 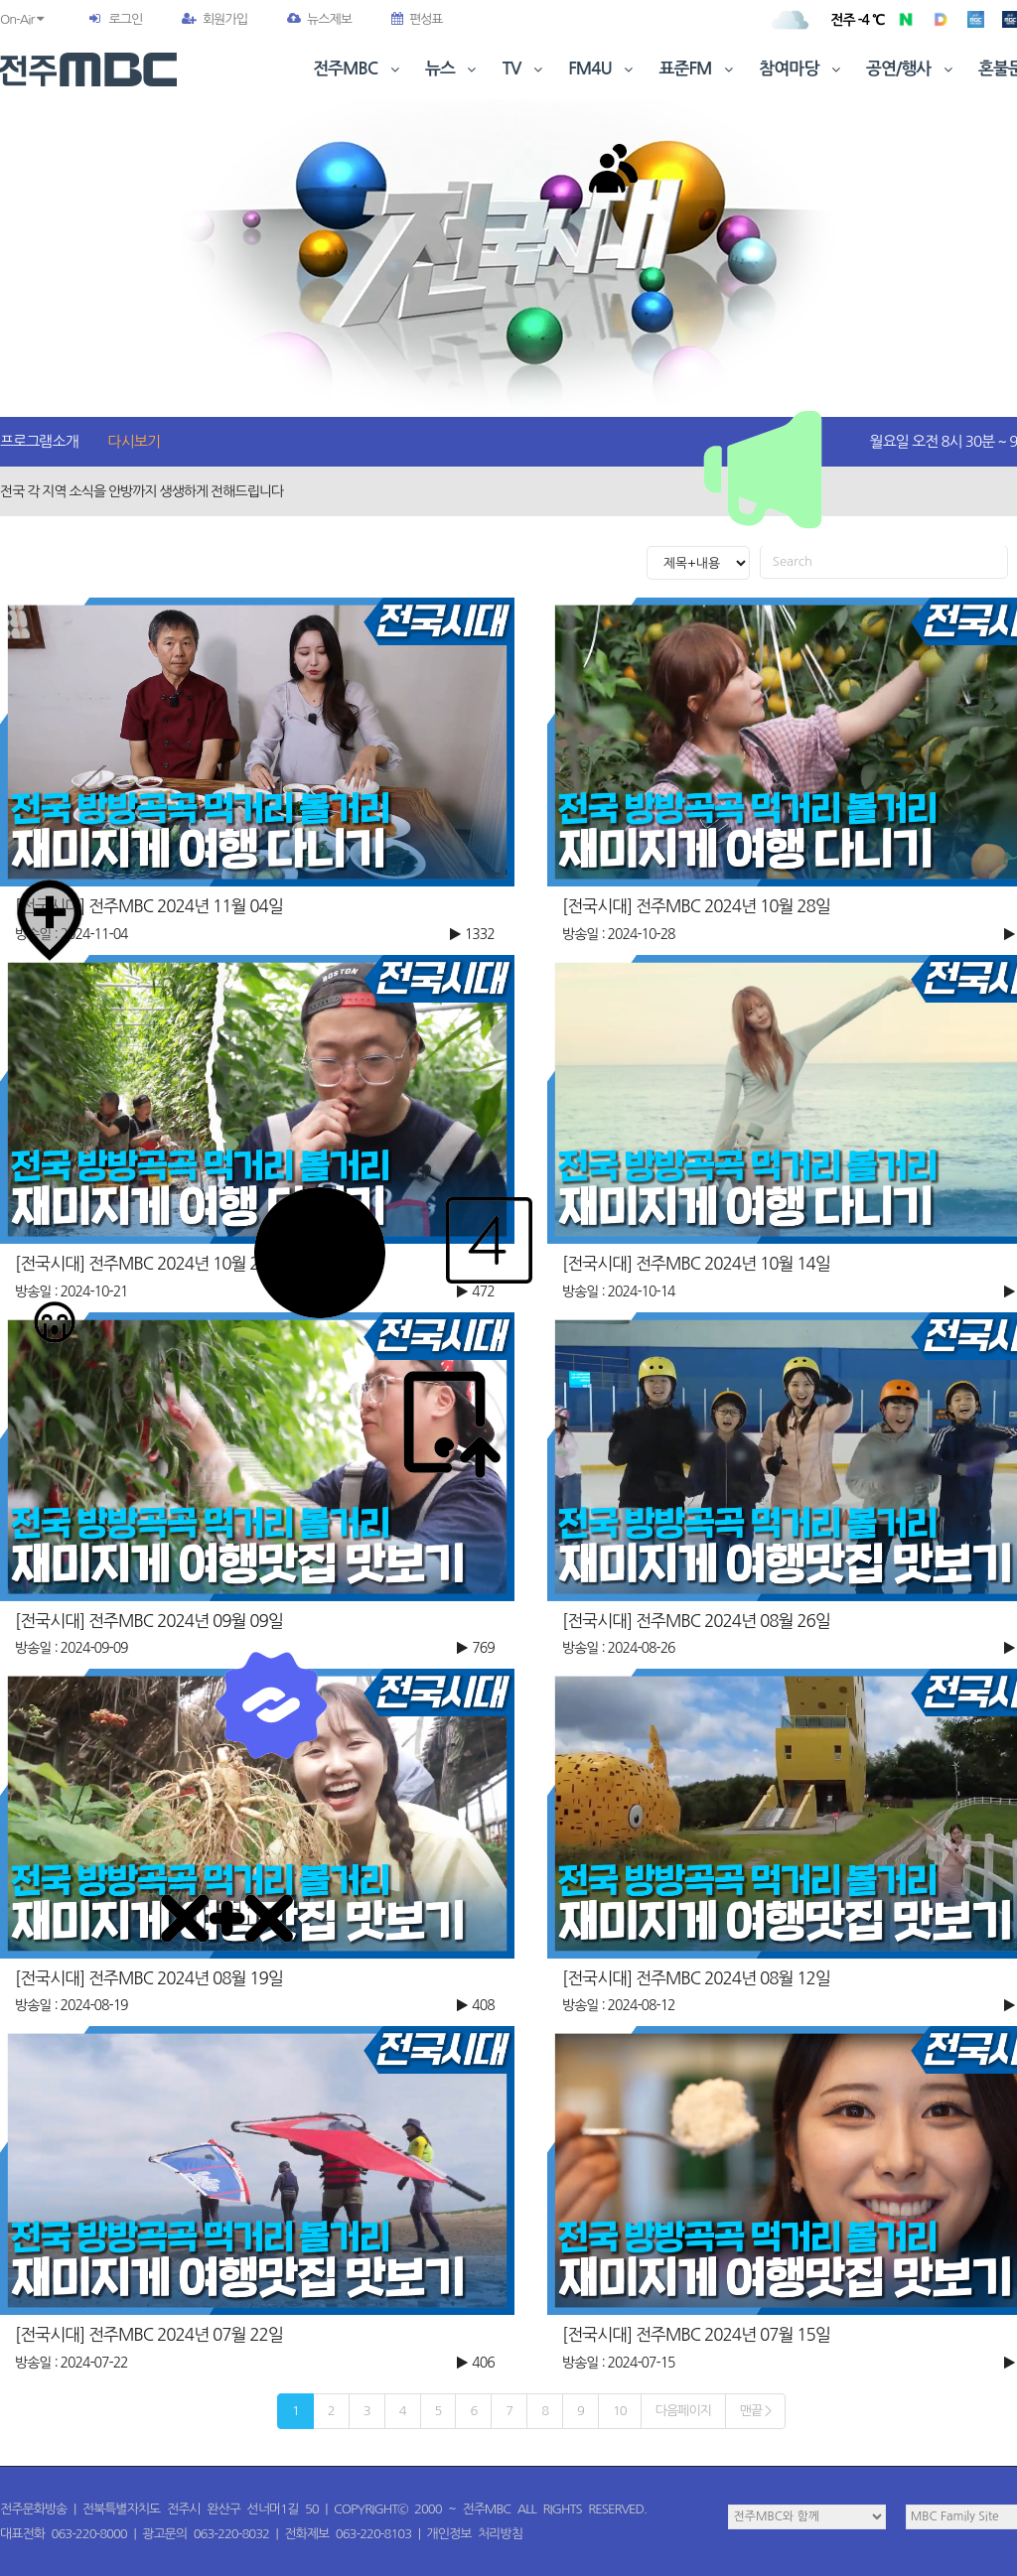 I want to click on select option number four, so click(x=489, y=1240).